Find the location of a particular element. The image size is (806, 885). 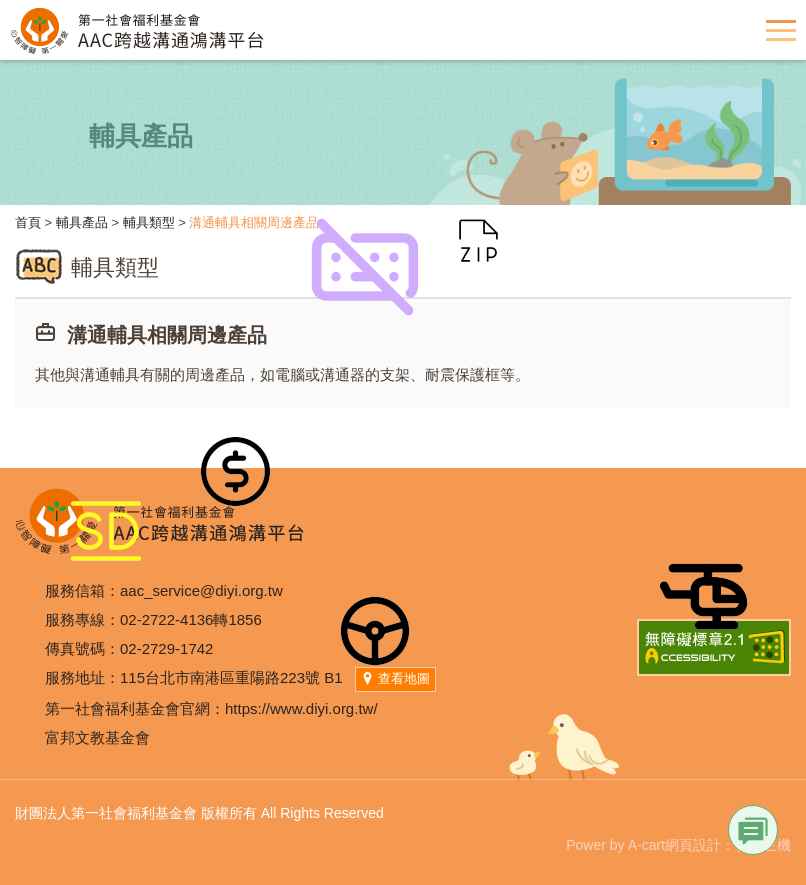

compress or archive files into a zip folder is located at coordinates (478, 242).